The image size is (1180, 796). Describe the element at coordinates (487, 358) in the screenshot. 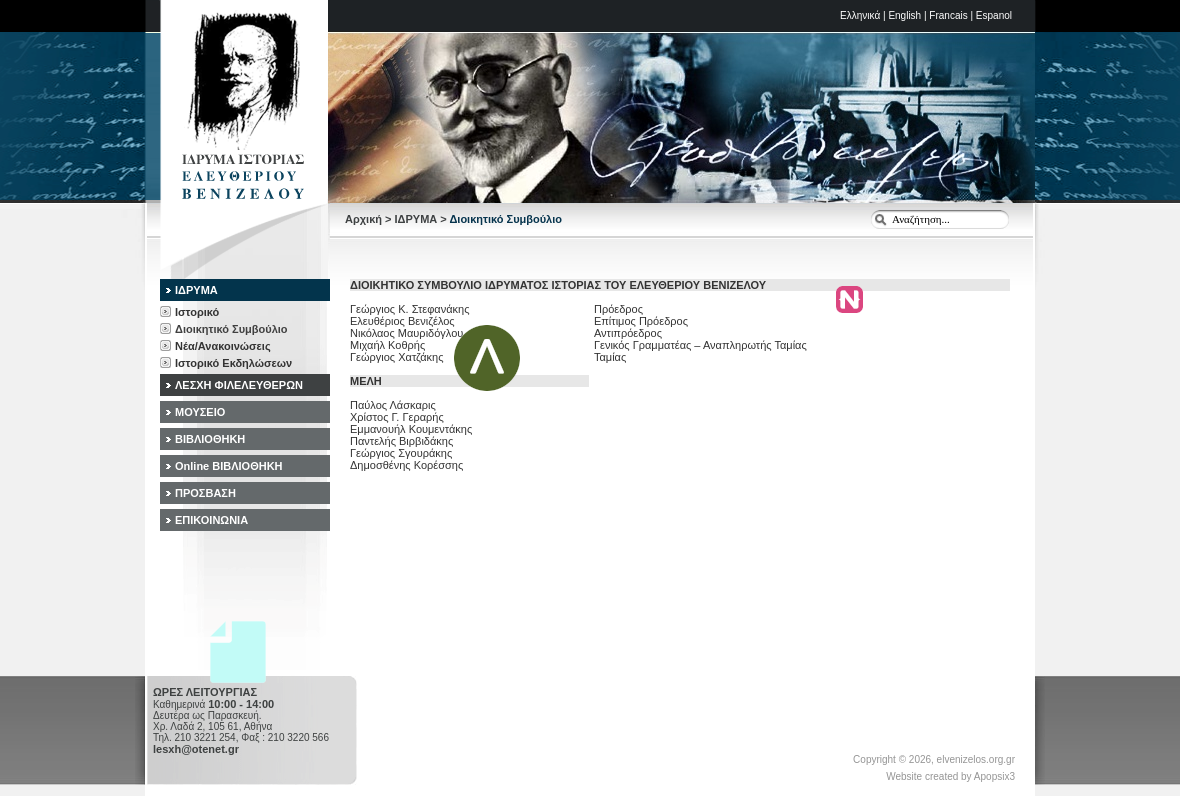

I see `open the lydia mobile payment app` at that location.